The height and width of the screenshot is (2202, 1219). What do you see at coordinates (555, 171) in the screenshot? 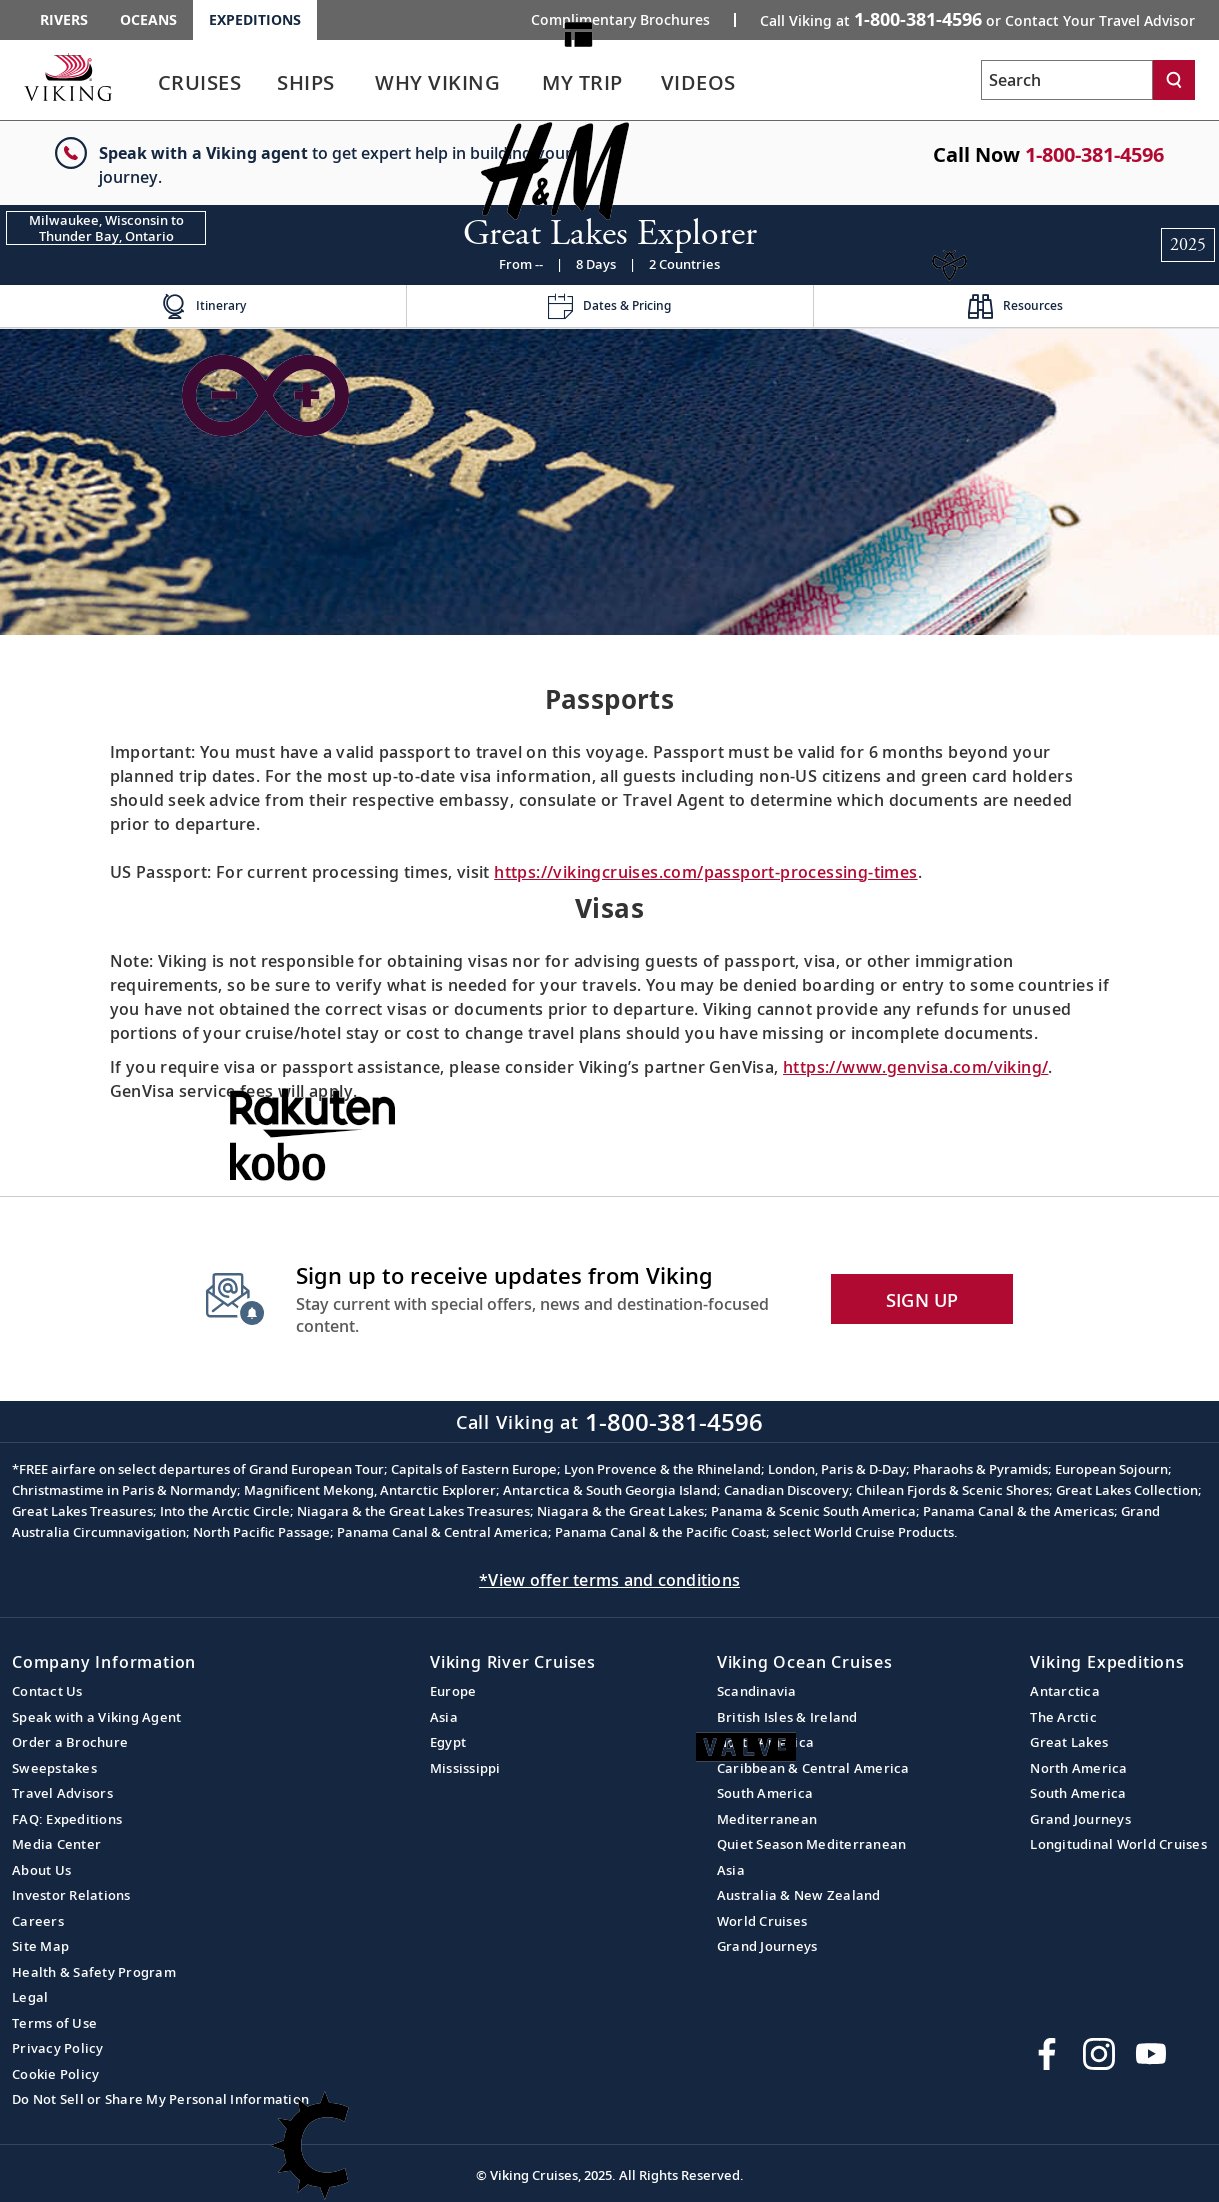
I see `open the H&M shopping app` at bounding box center [555, 171].